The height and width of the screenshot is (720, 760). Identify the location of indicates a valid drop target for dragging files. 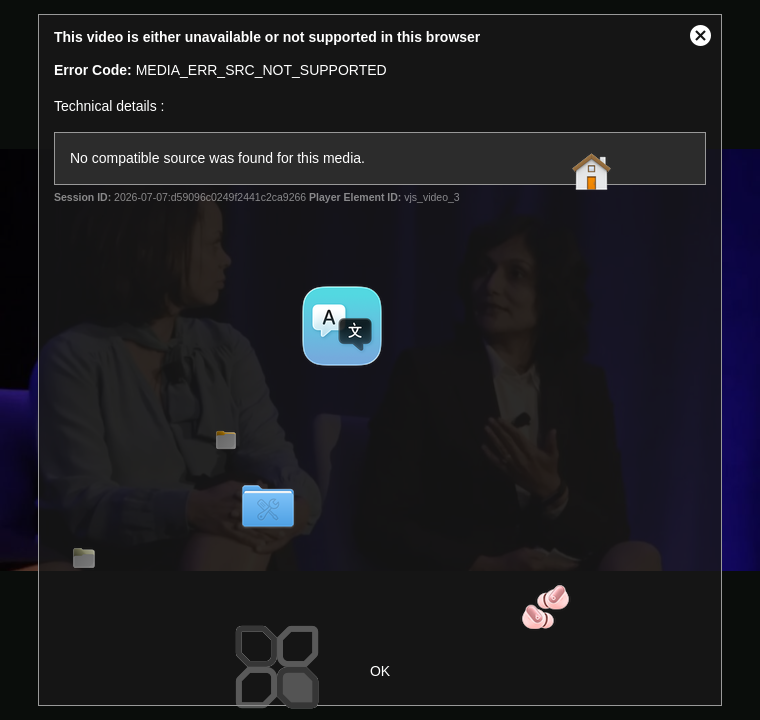
(84, 558).